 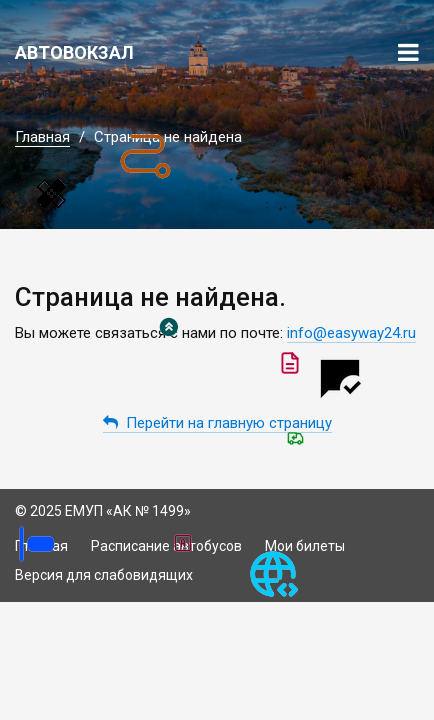 I want to click on apply healing or spot removal tool, so click(x=51, y=193).